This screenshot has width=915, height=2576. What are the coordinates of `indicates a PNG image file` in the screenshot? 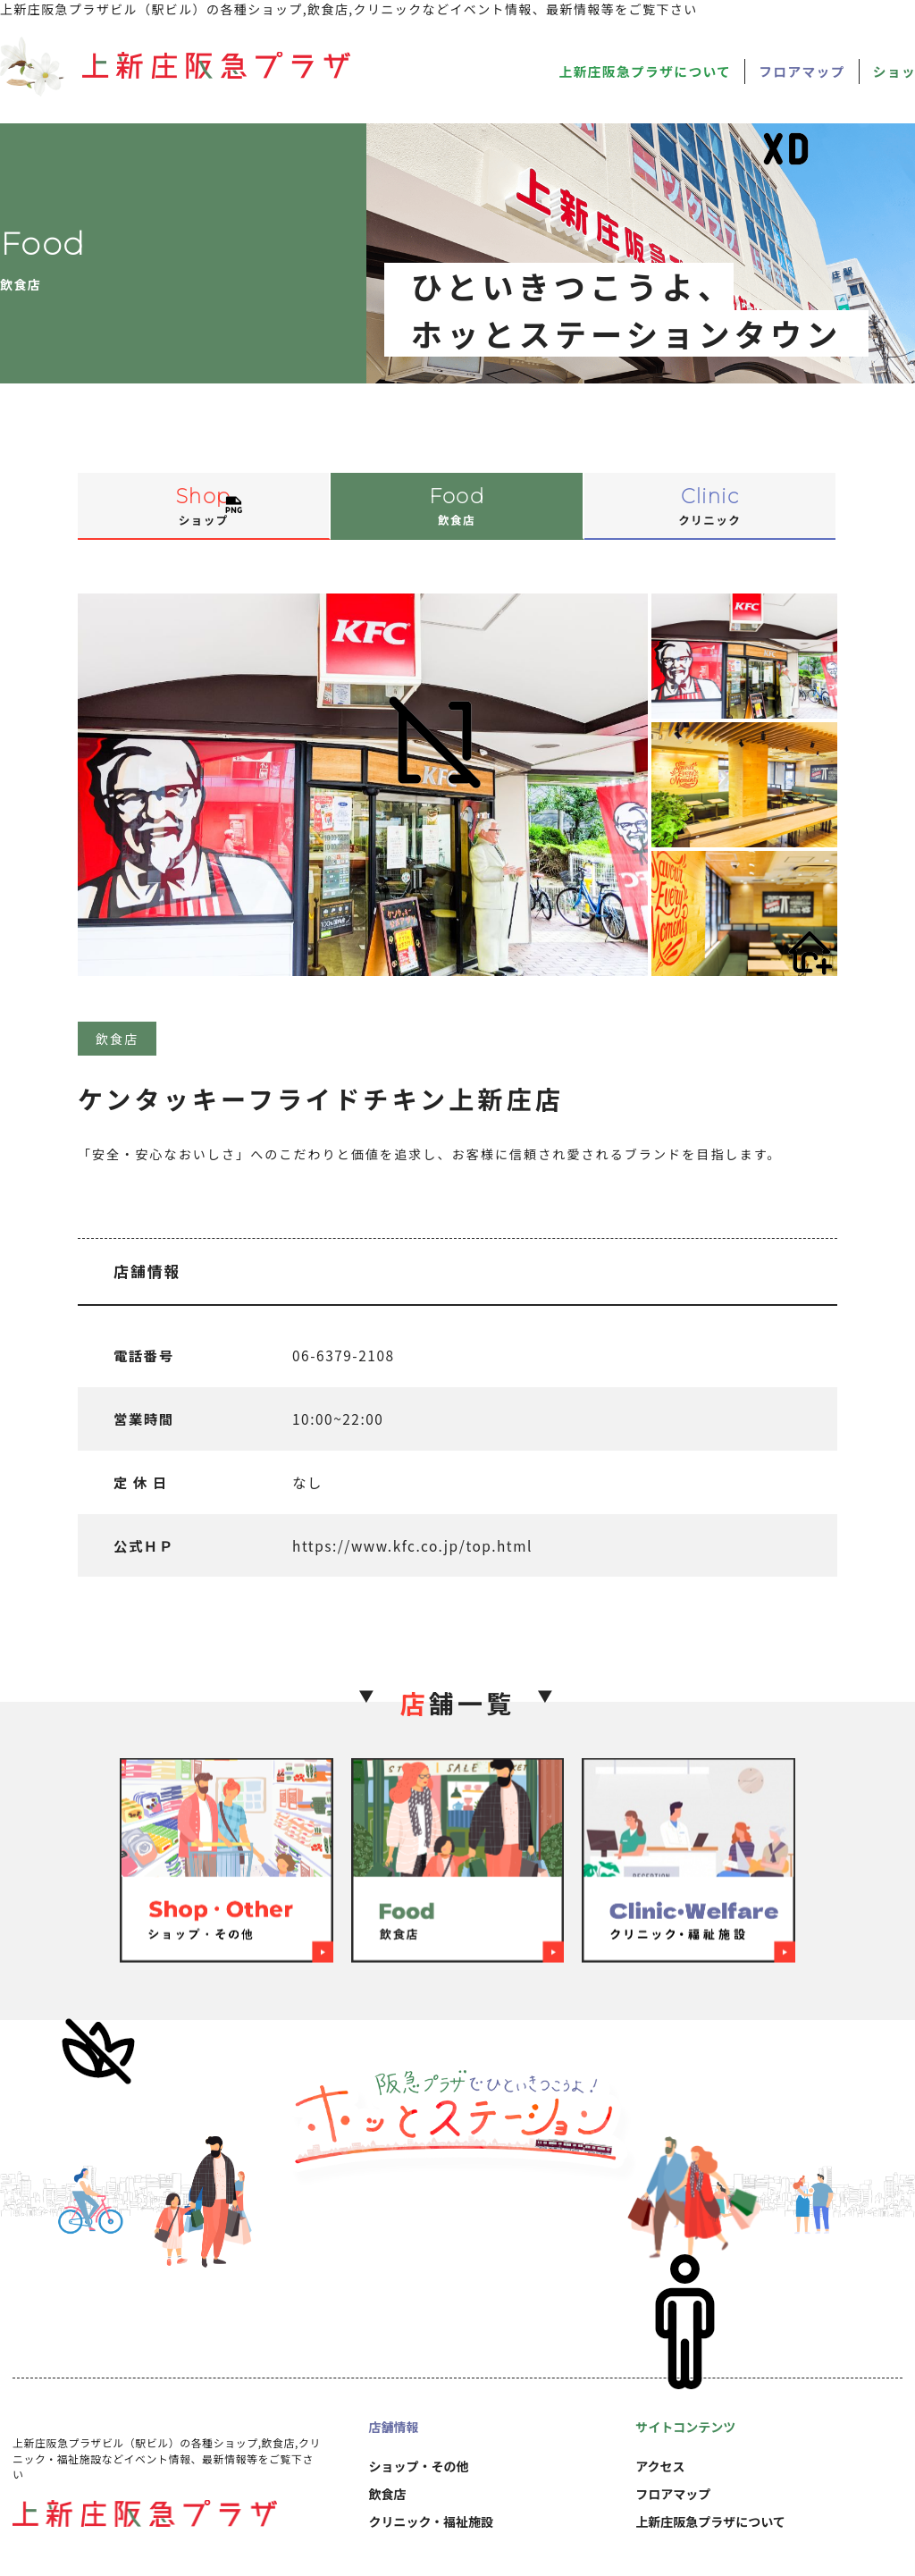 It's located at (233, 505).